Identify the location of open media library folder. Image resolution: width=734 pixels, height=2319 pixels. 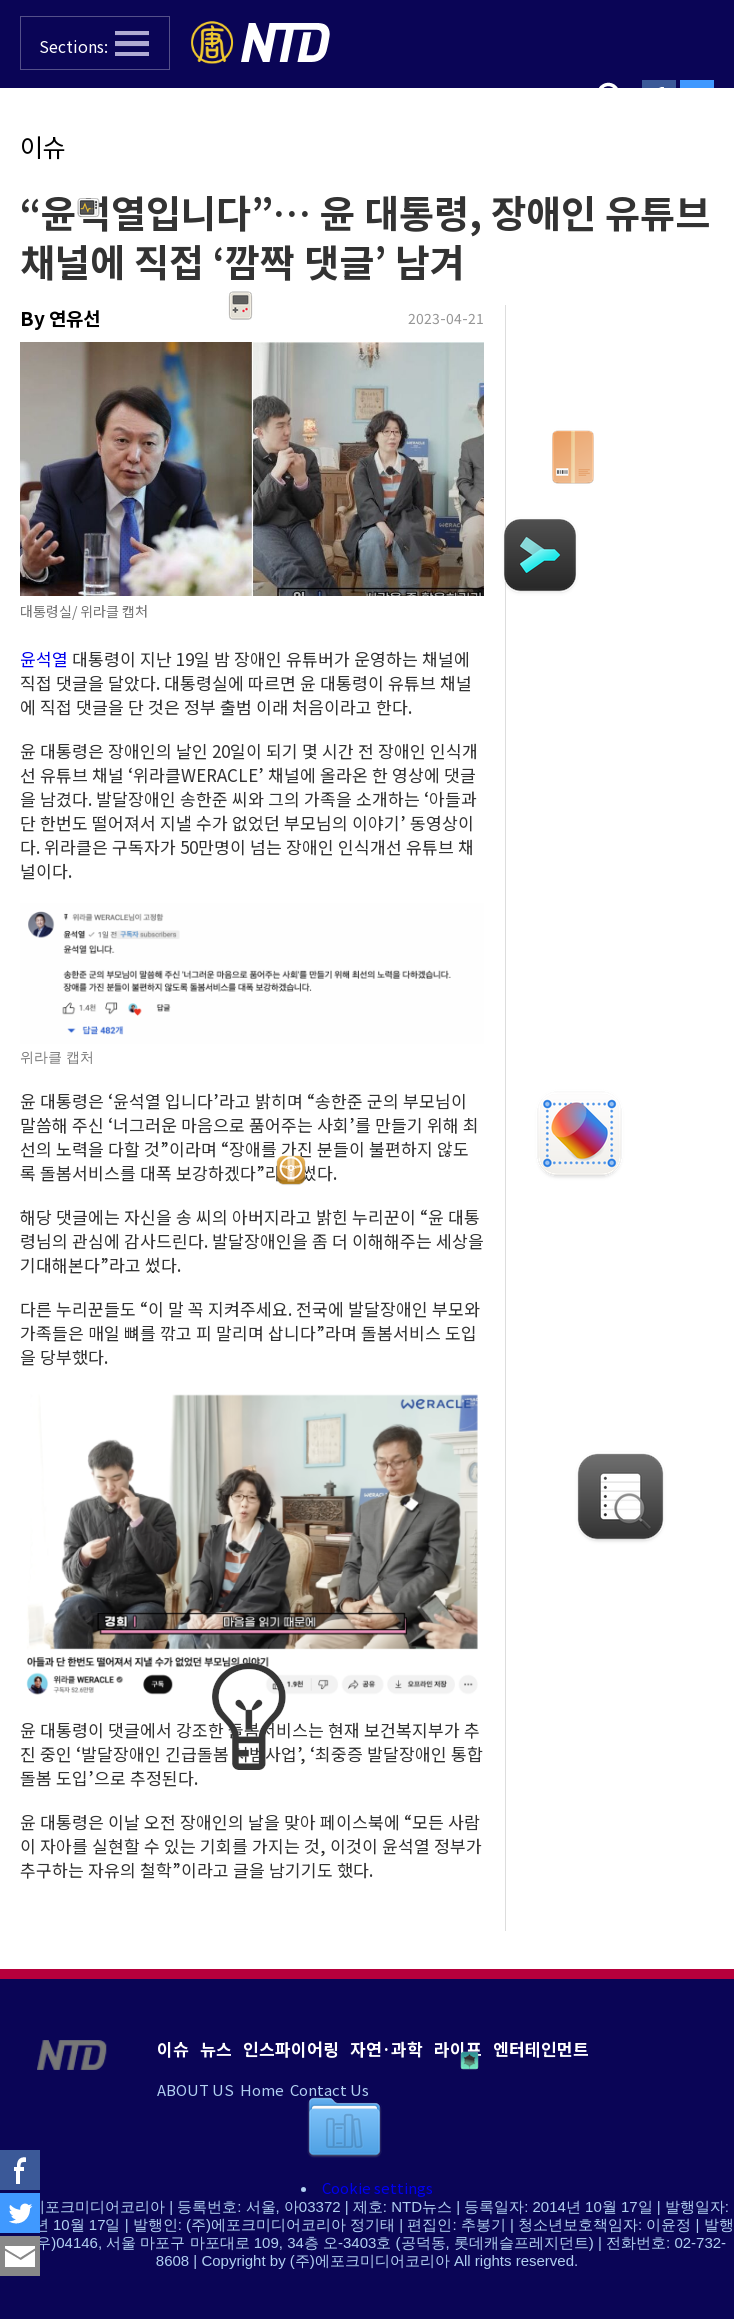
(344, 2126).